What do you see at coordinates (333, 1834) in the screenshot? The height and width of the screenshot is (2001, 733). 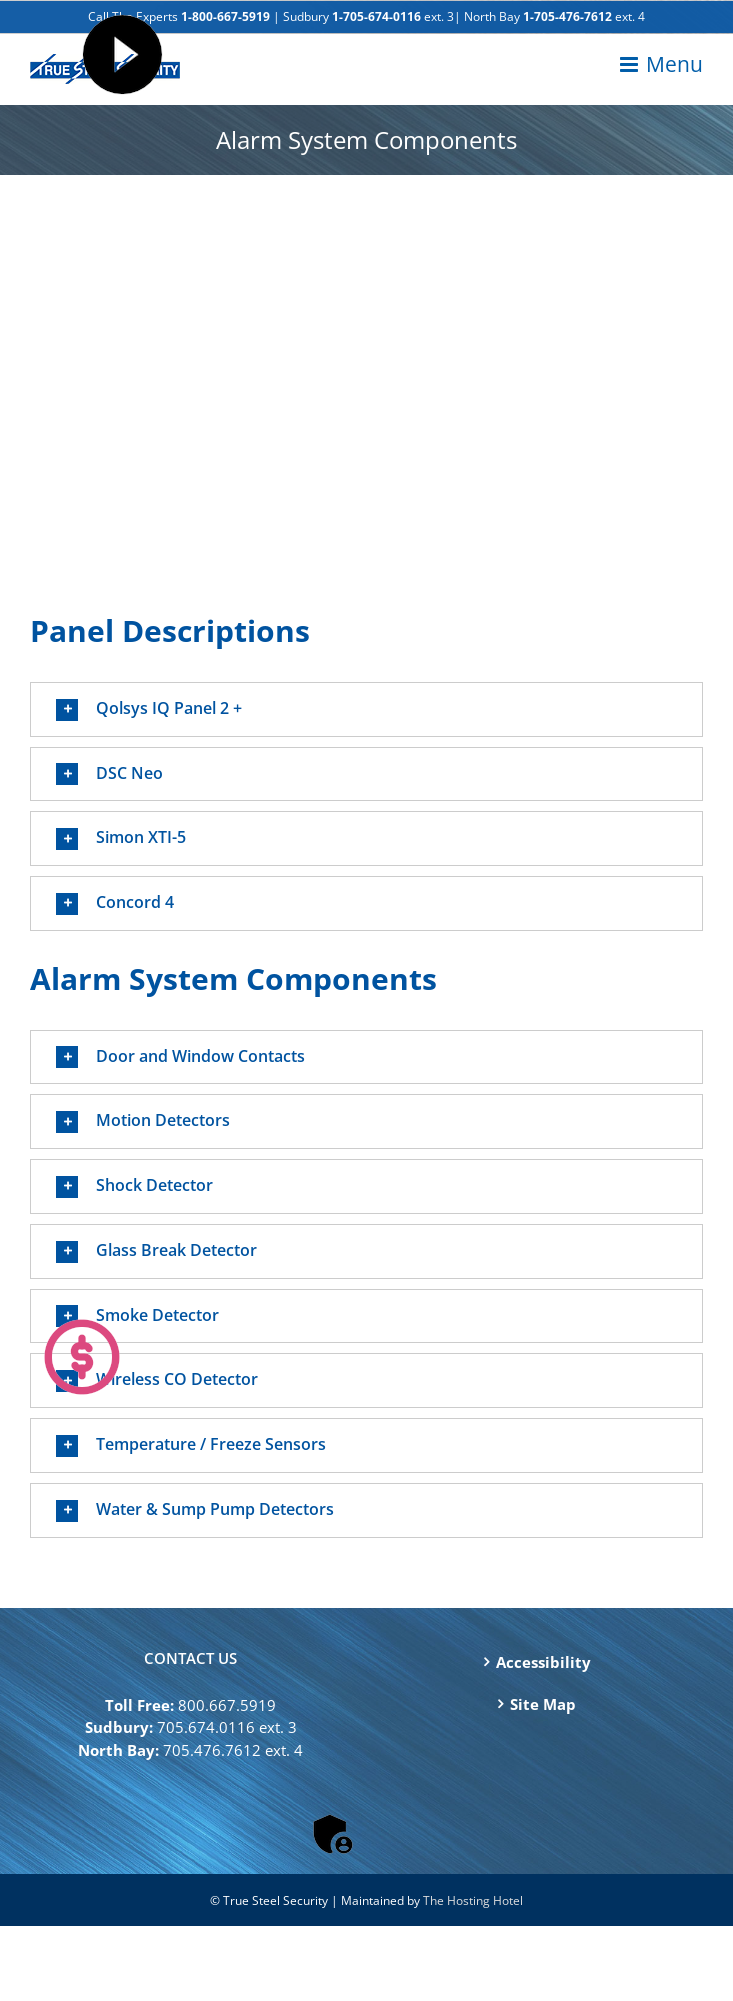 I see `access admin or security settings` at bounding box center [333, 1834].